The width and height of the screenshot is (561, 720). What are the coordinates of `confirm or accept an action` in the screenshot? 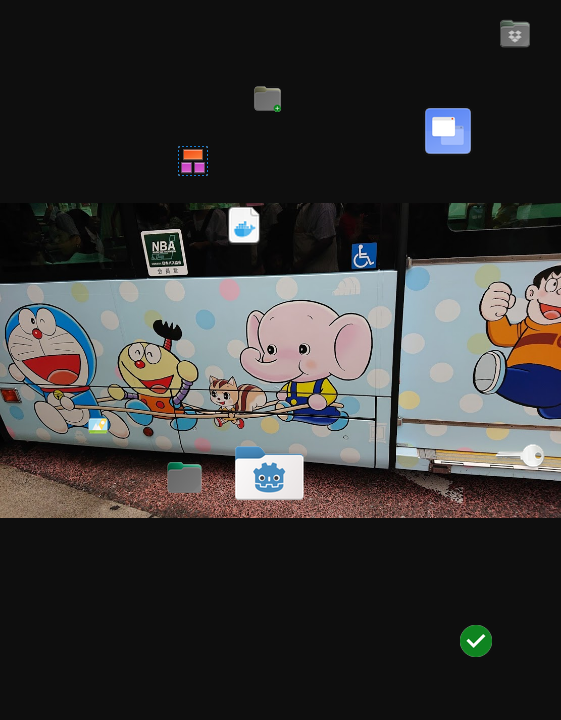 It's located at (476, 641).